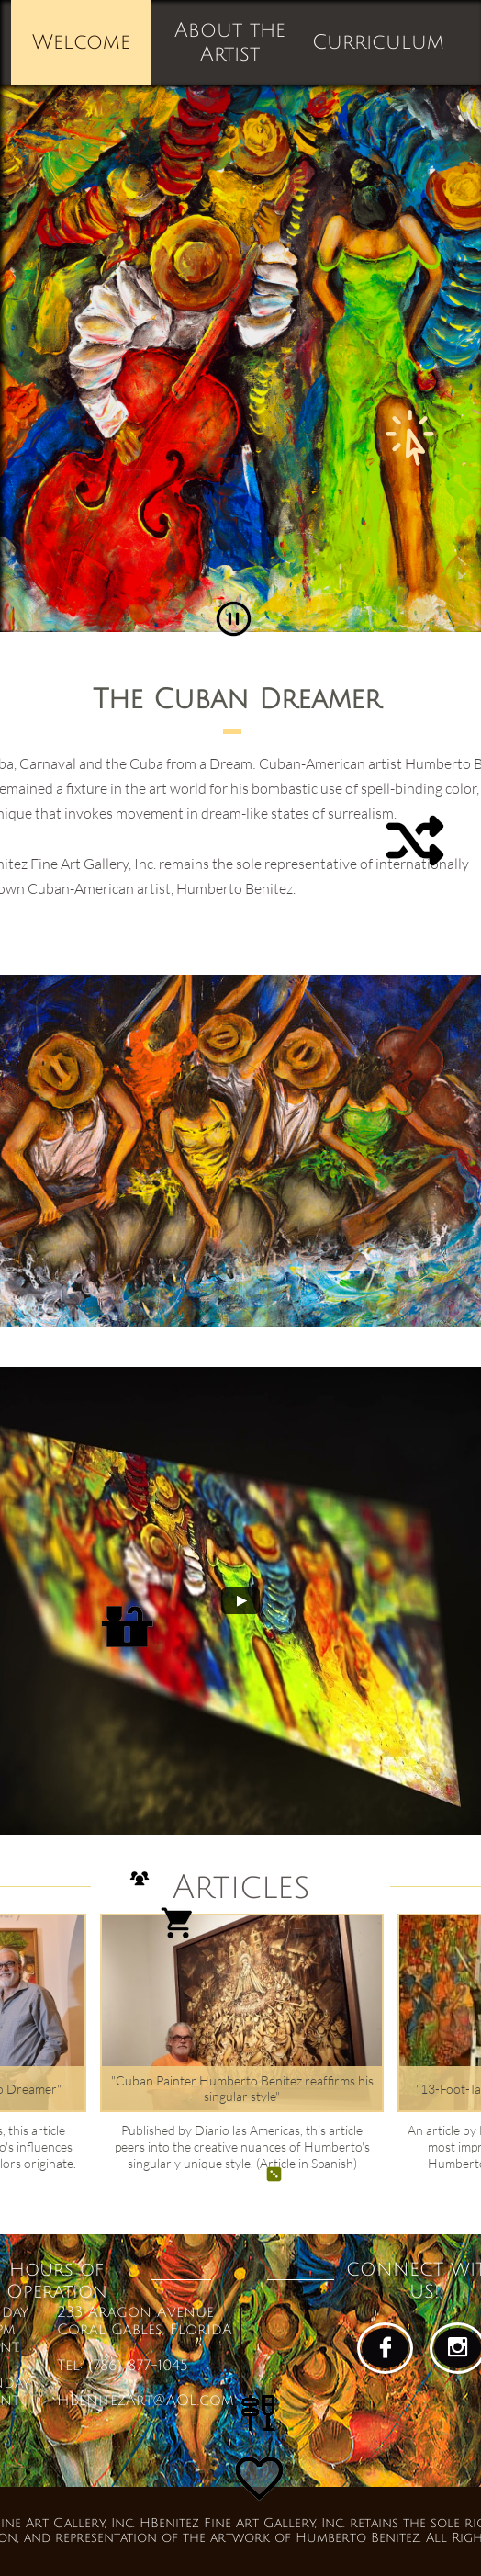 This screenshot has height=2576, width=481. I want to click on click or tap interaction indicator, so click(409, 437).